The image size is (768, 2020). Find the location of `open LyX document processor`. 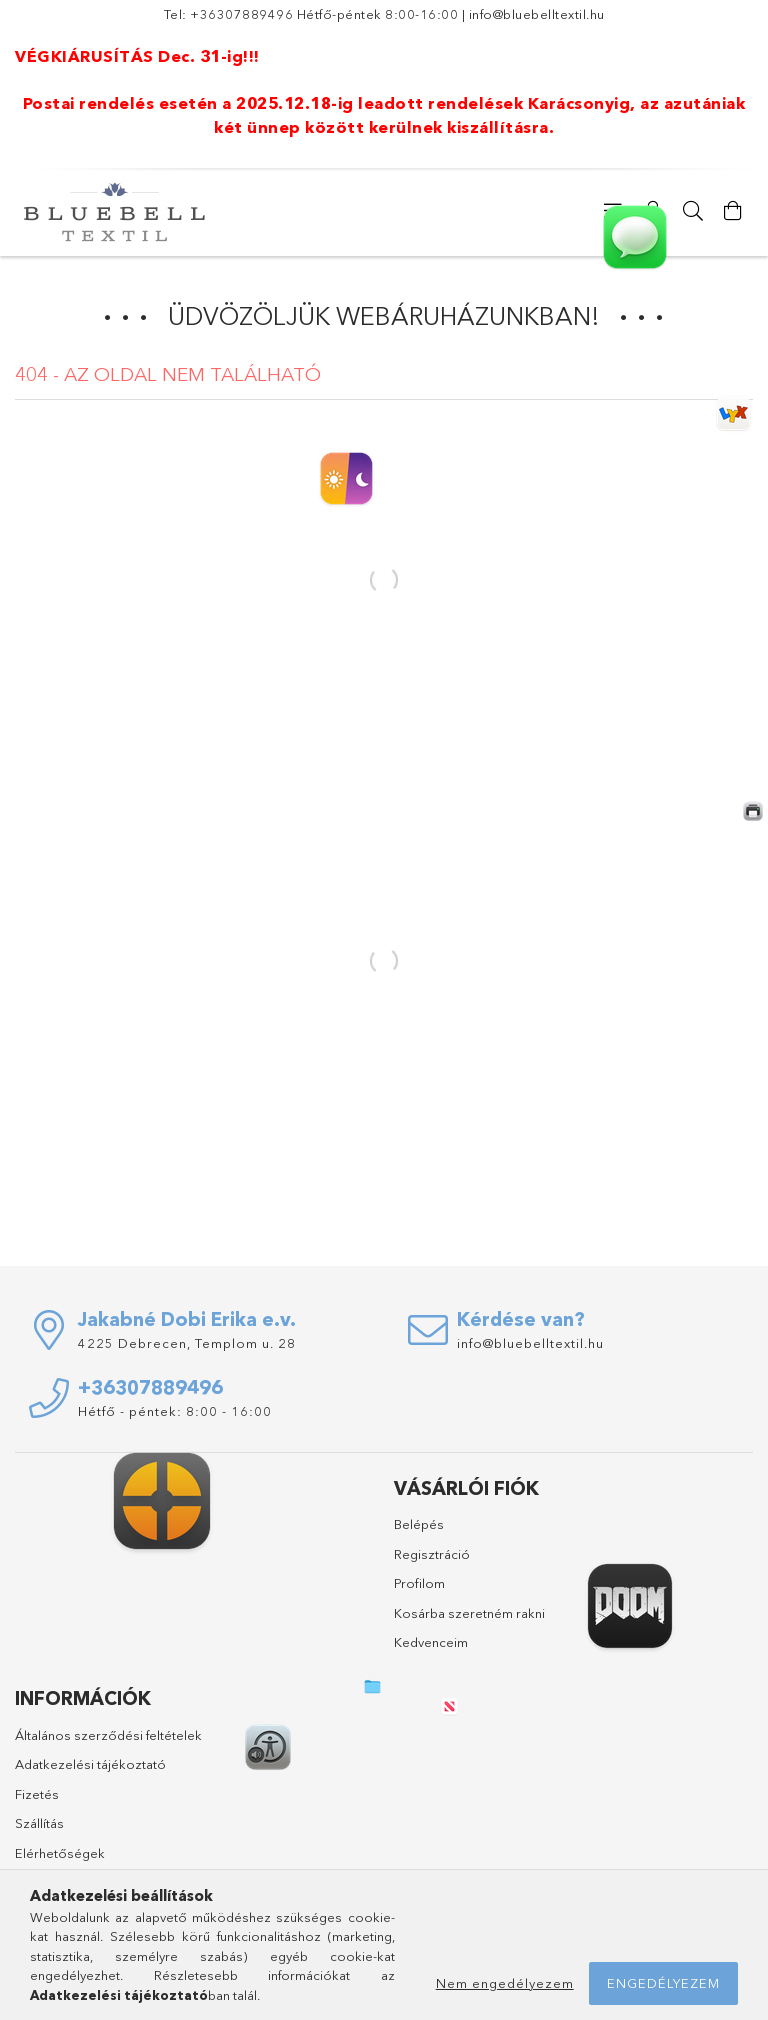

open LyX document processor is located at coordinates (733, 413).